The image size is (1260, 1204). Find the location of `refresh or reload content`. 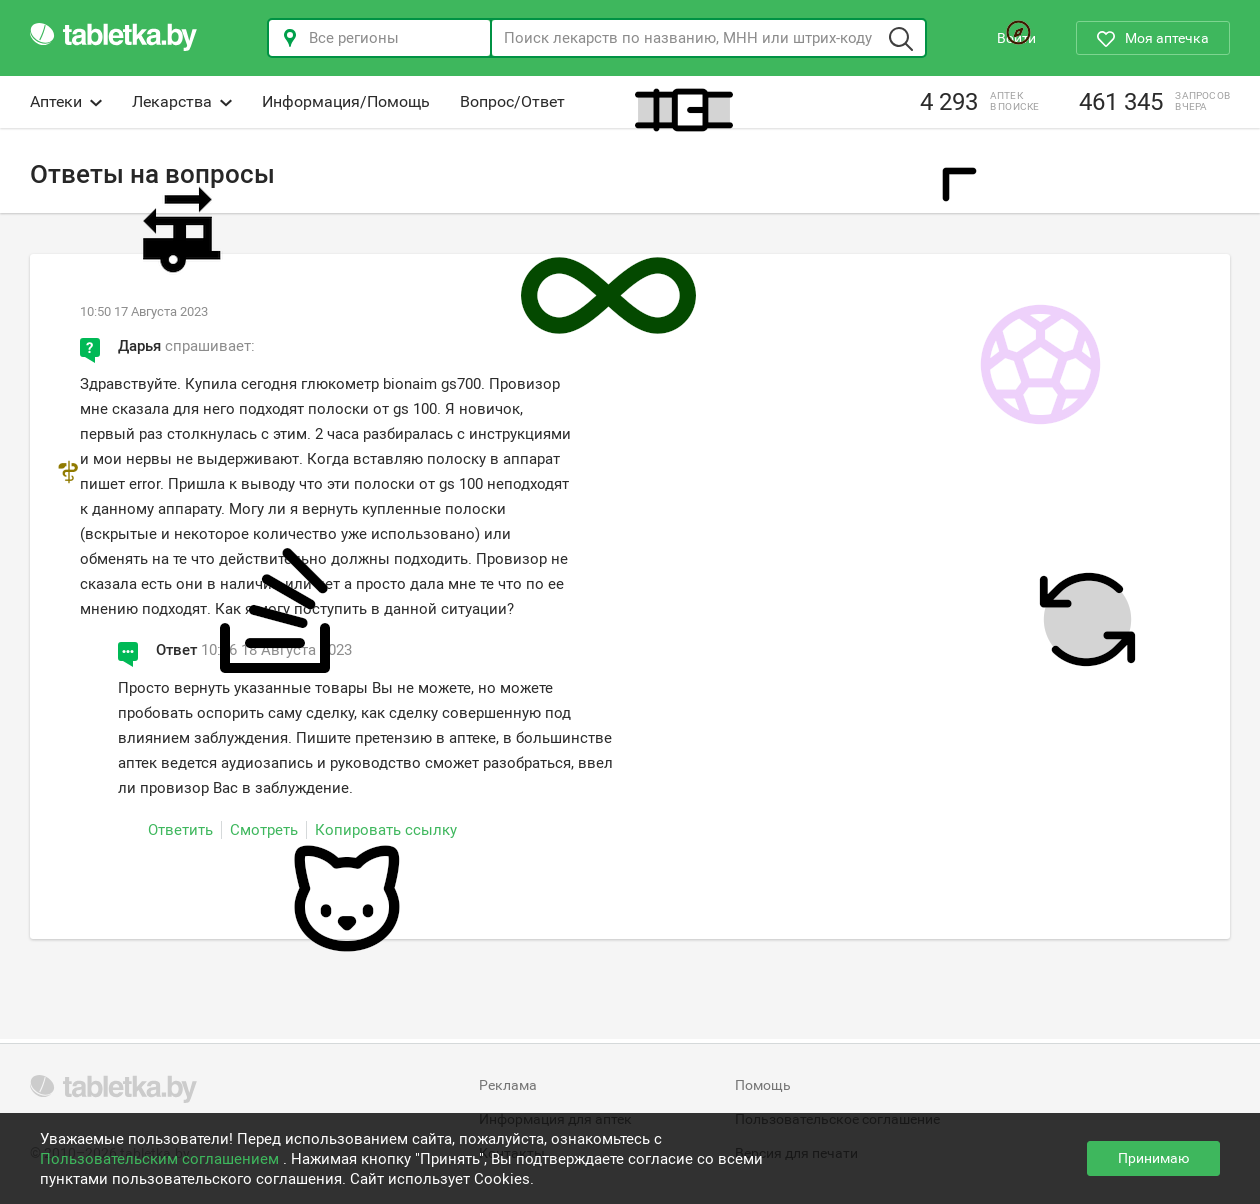

refresh or reload content is located at coordinates (1087, 619).